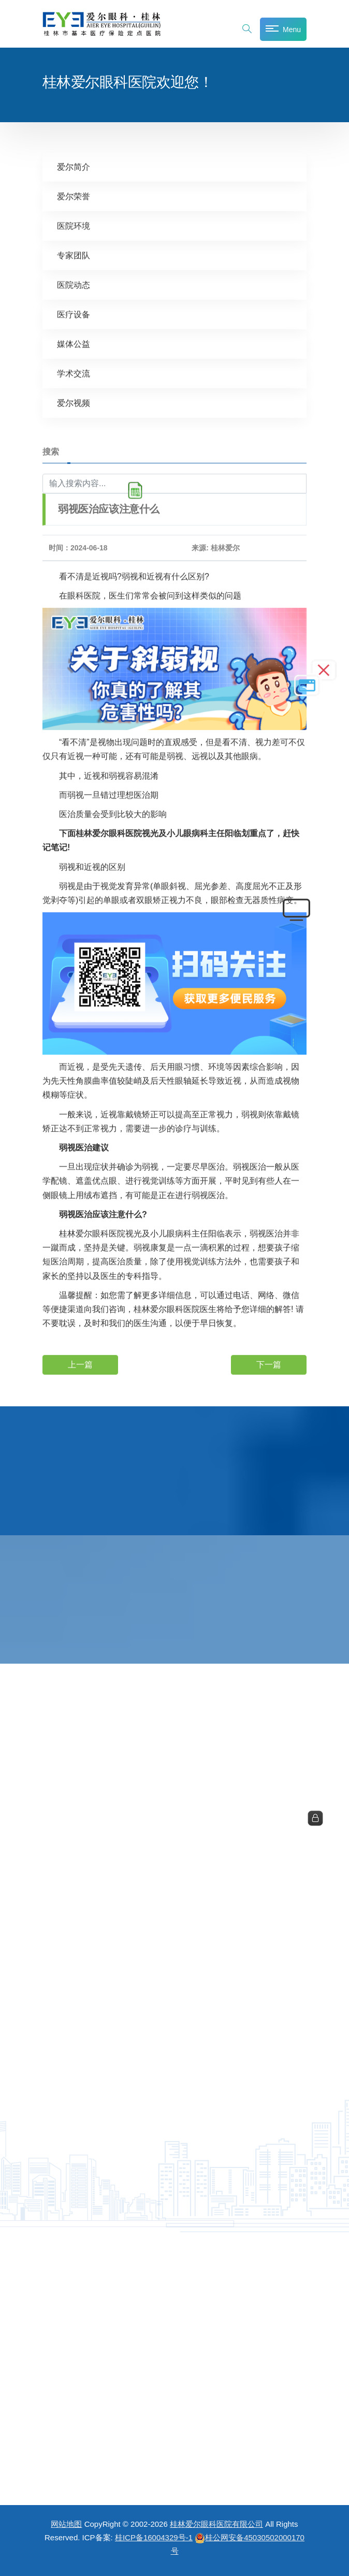 This screenshot has width=349, height=2576. What do you see at coordinates (135, 490) in the screenshot?
I see `open an opendocument spreadsheet file` at bounding box center [135, 490].